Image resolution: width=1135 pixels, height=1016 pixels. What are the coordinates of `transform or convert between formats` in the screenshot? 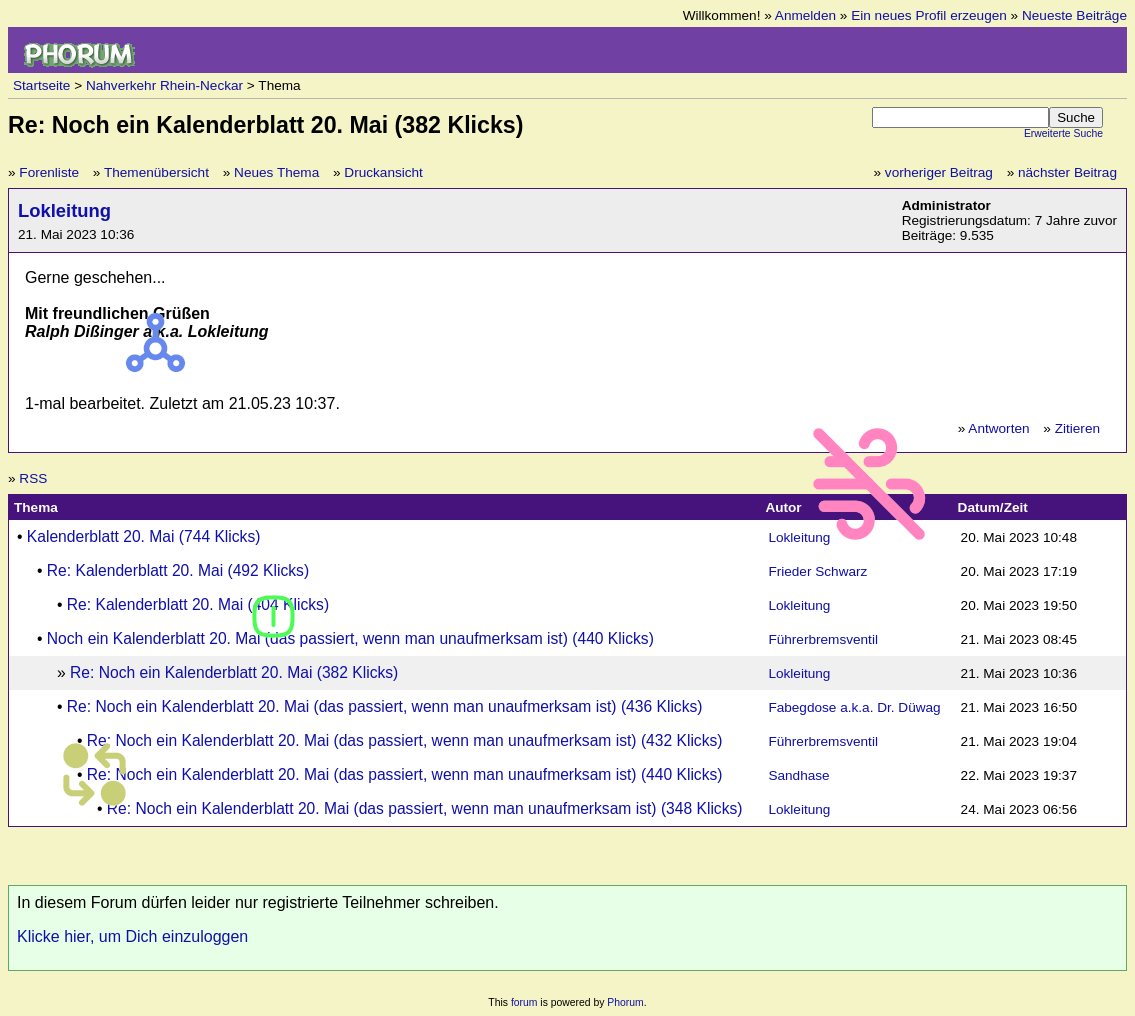 It's located at (94, 774).